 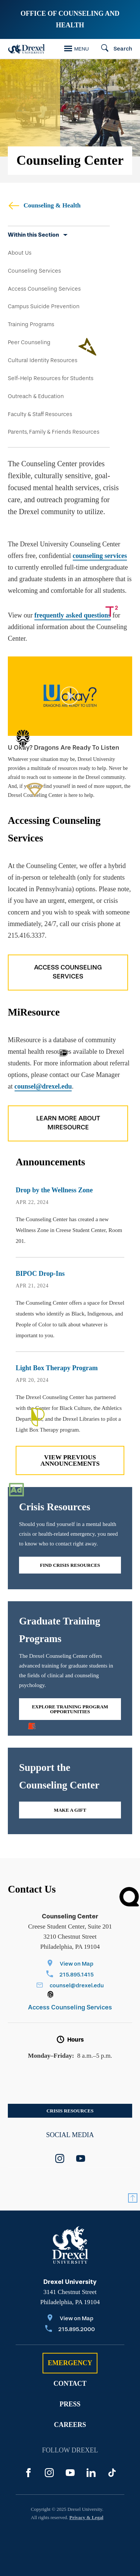 What do you see at coordinates (87, 347) in the screenshot?
I see `open mapillary street-level imagery app` at bounding box center [87, 347].